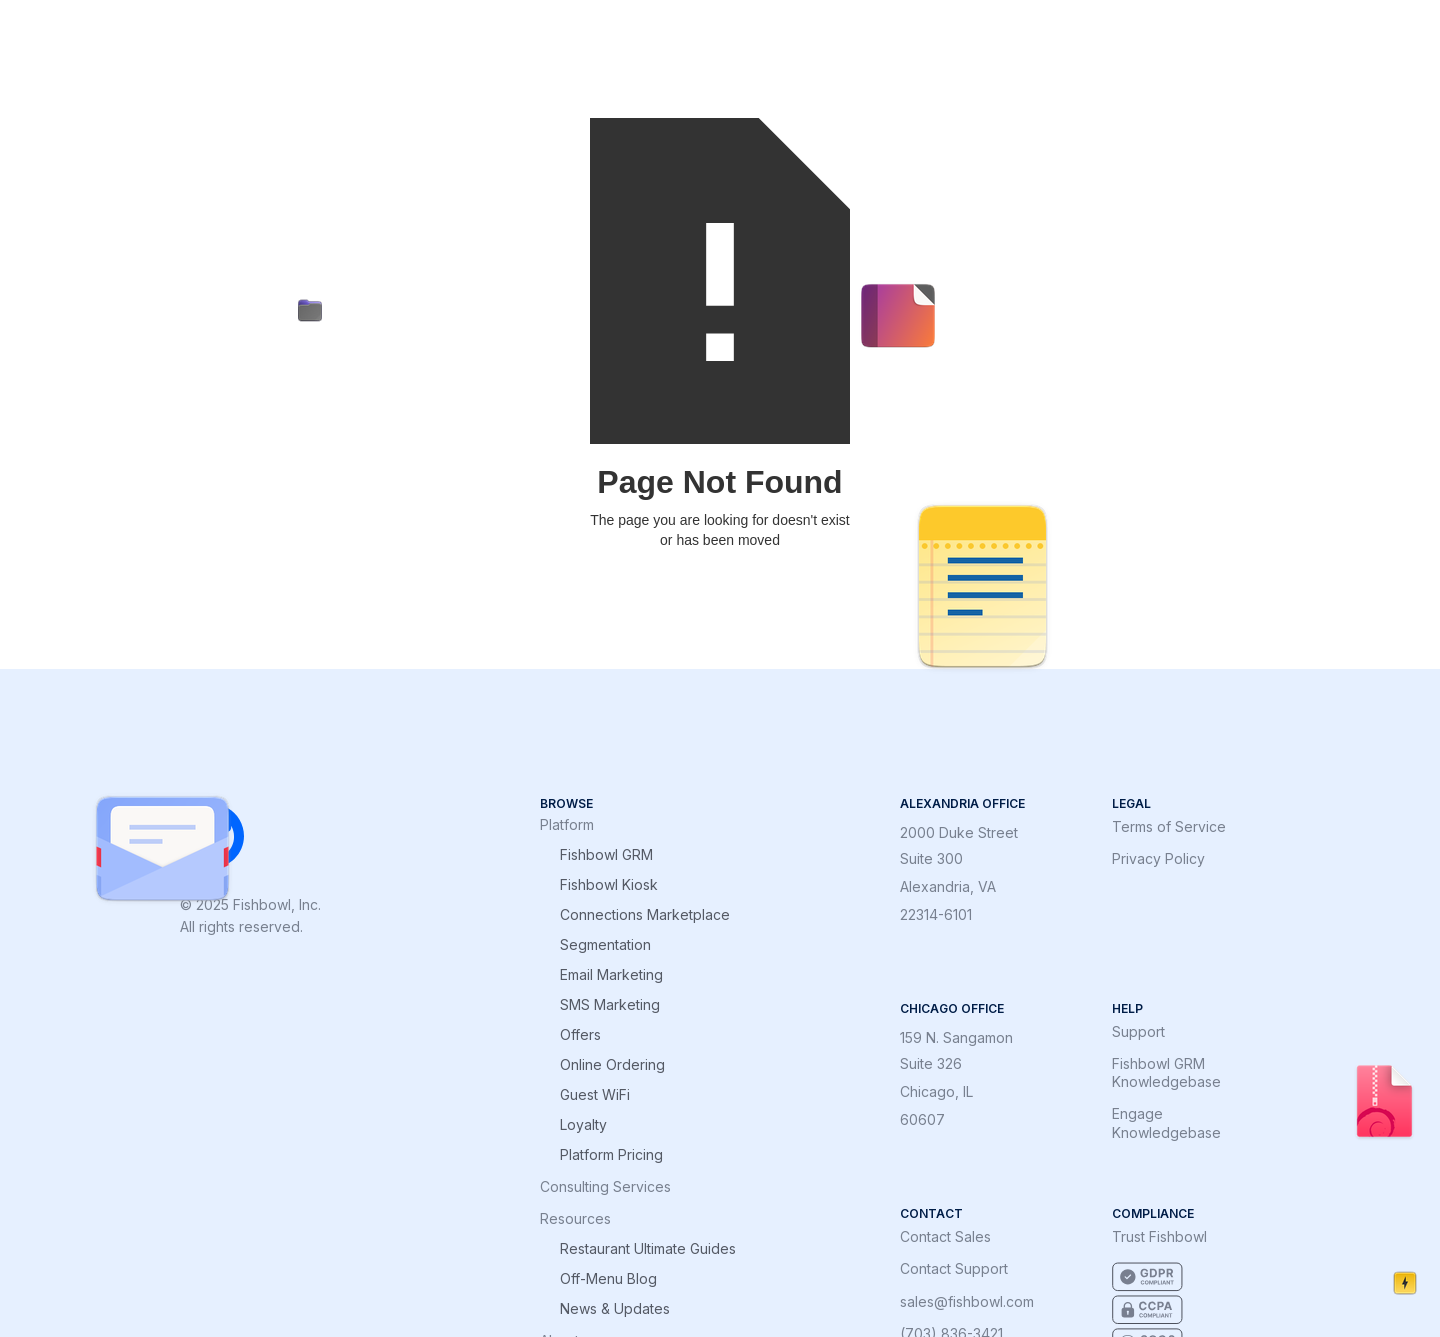 The height and width of the screenshot is (1337, 1440). Describe the element at coordinates (898, 313) in the screenshot. I see `change desktop wallpaper settings` at that location.